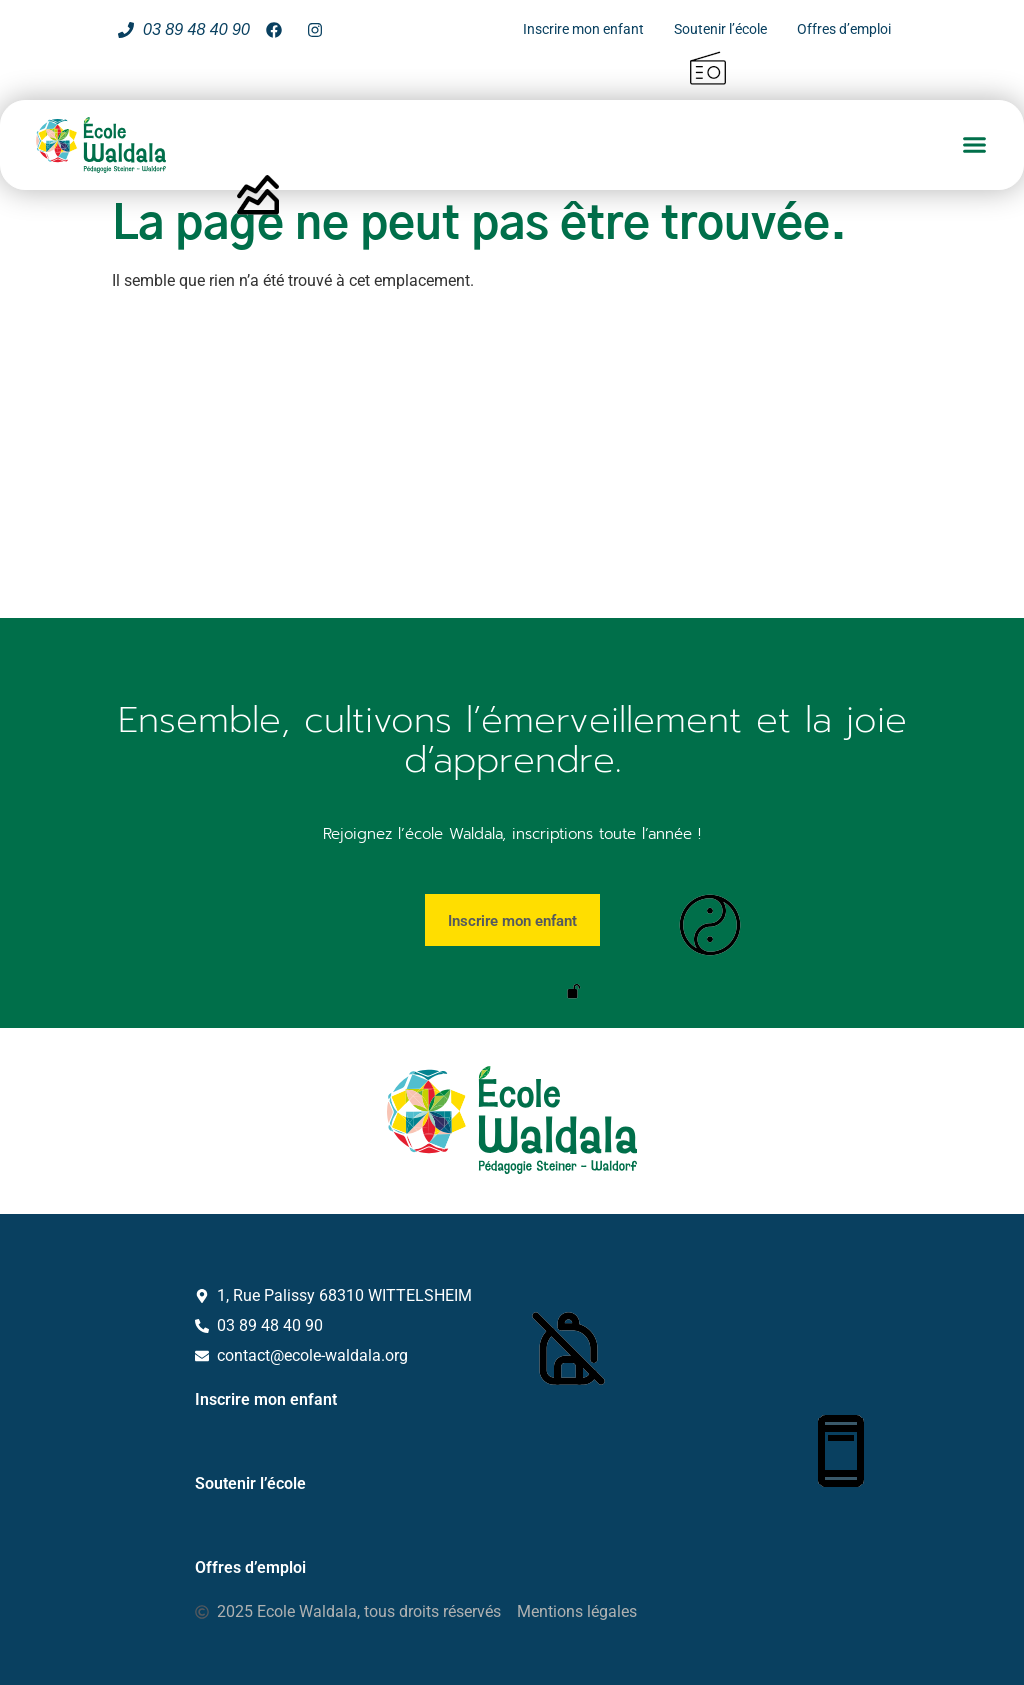 The height and width of the screenshot is (1685, 1024). What do you see at coordinates (568, 1348) in the screenshot?
I see `no backpack allowed` at bounding box center [568, 1348].